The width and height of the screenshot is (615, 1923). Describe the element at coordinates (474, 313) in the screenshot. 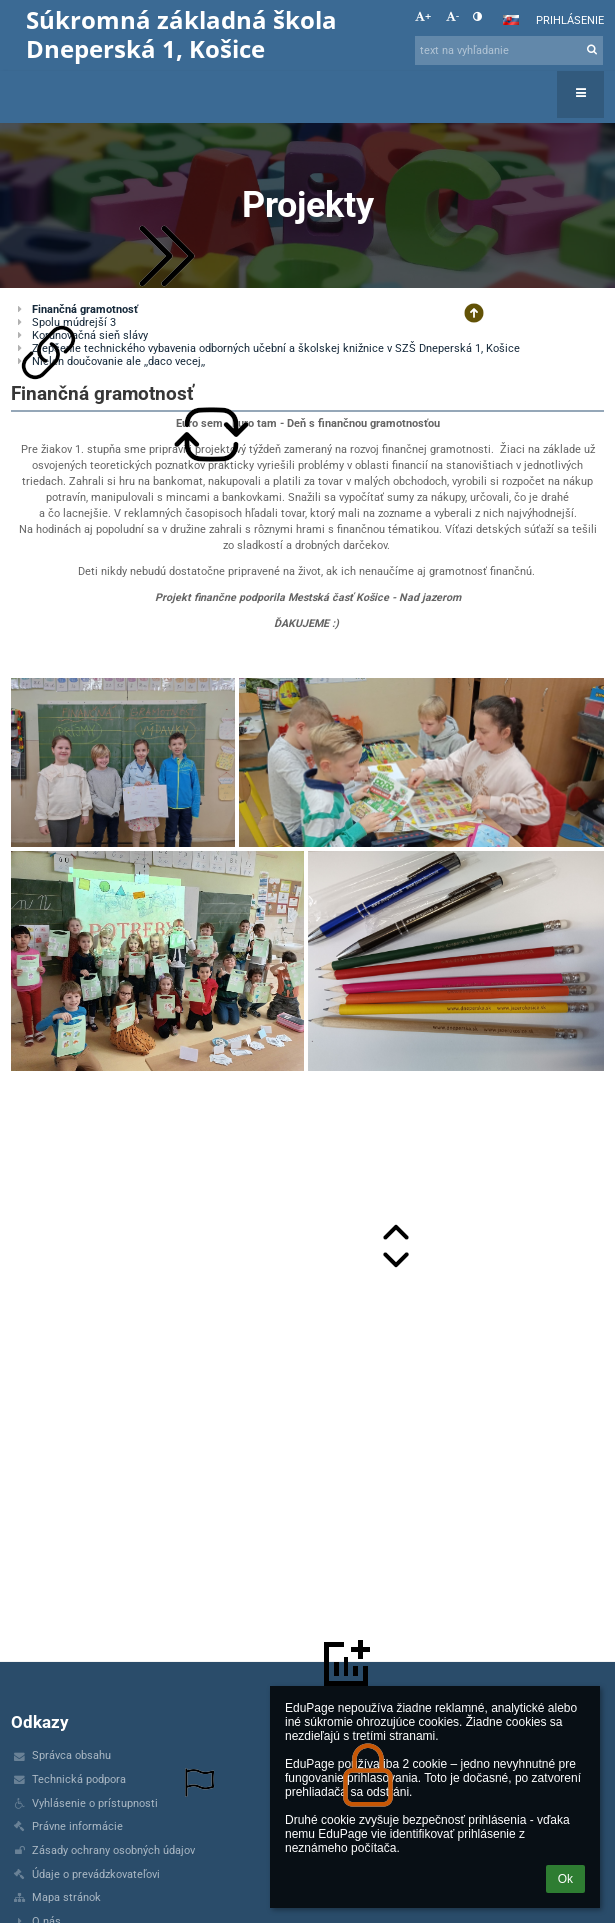

I see `upload a file or content` at that location.